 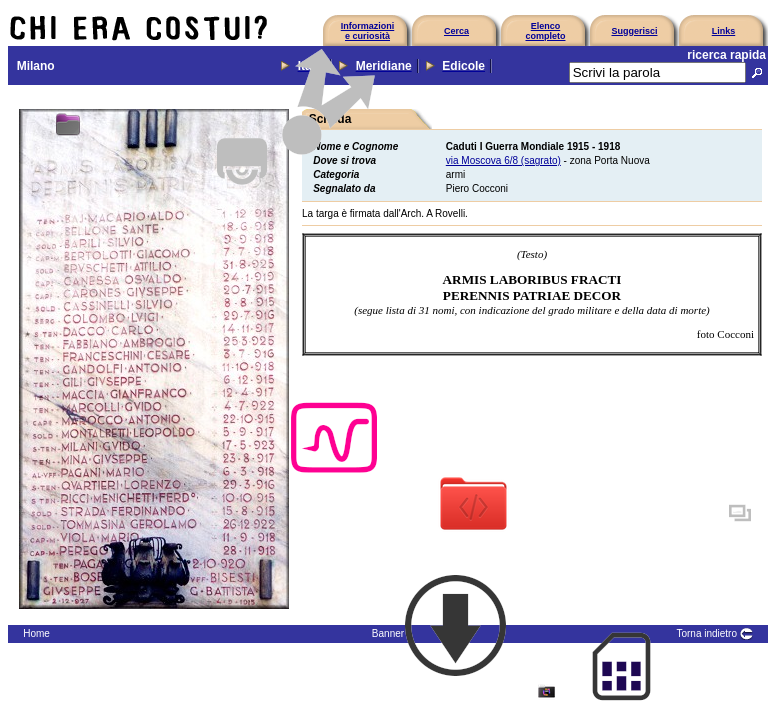 I want to click on view system resource usage and performance metrics, so click(x=334, y=435).